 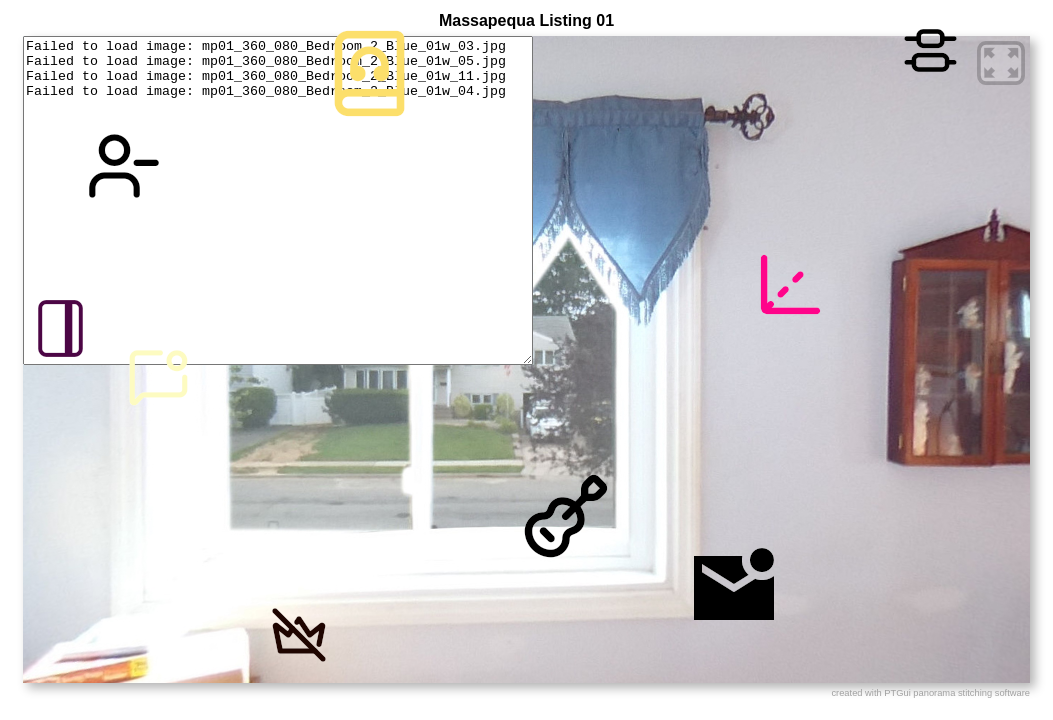 What do you see at coordinates (930, 50) in the screenshot?
I see `distribute objects evenly with vertical center alignment` at bounding box center [930, 50].